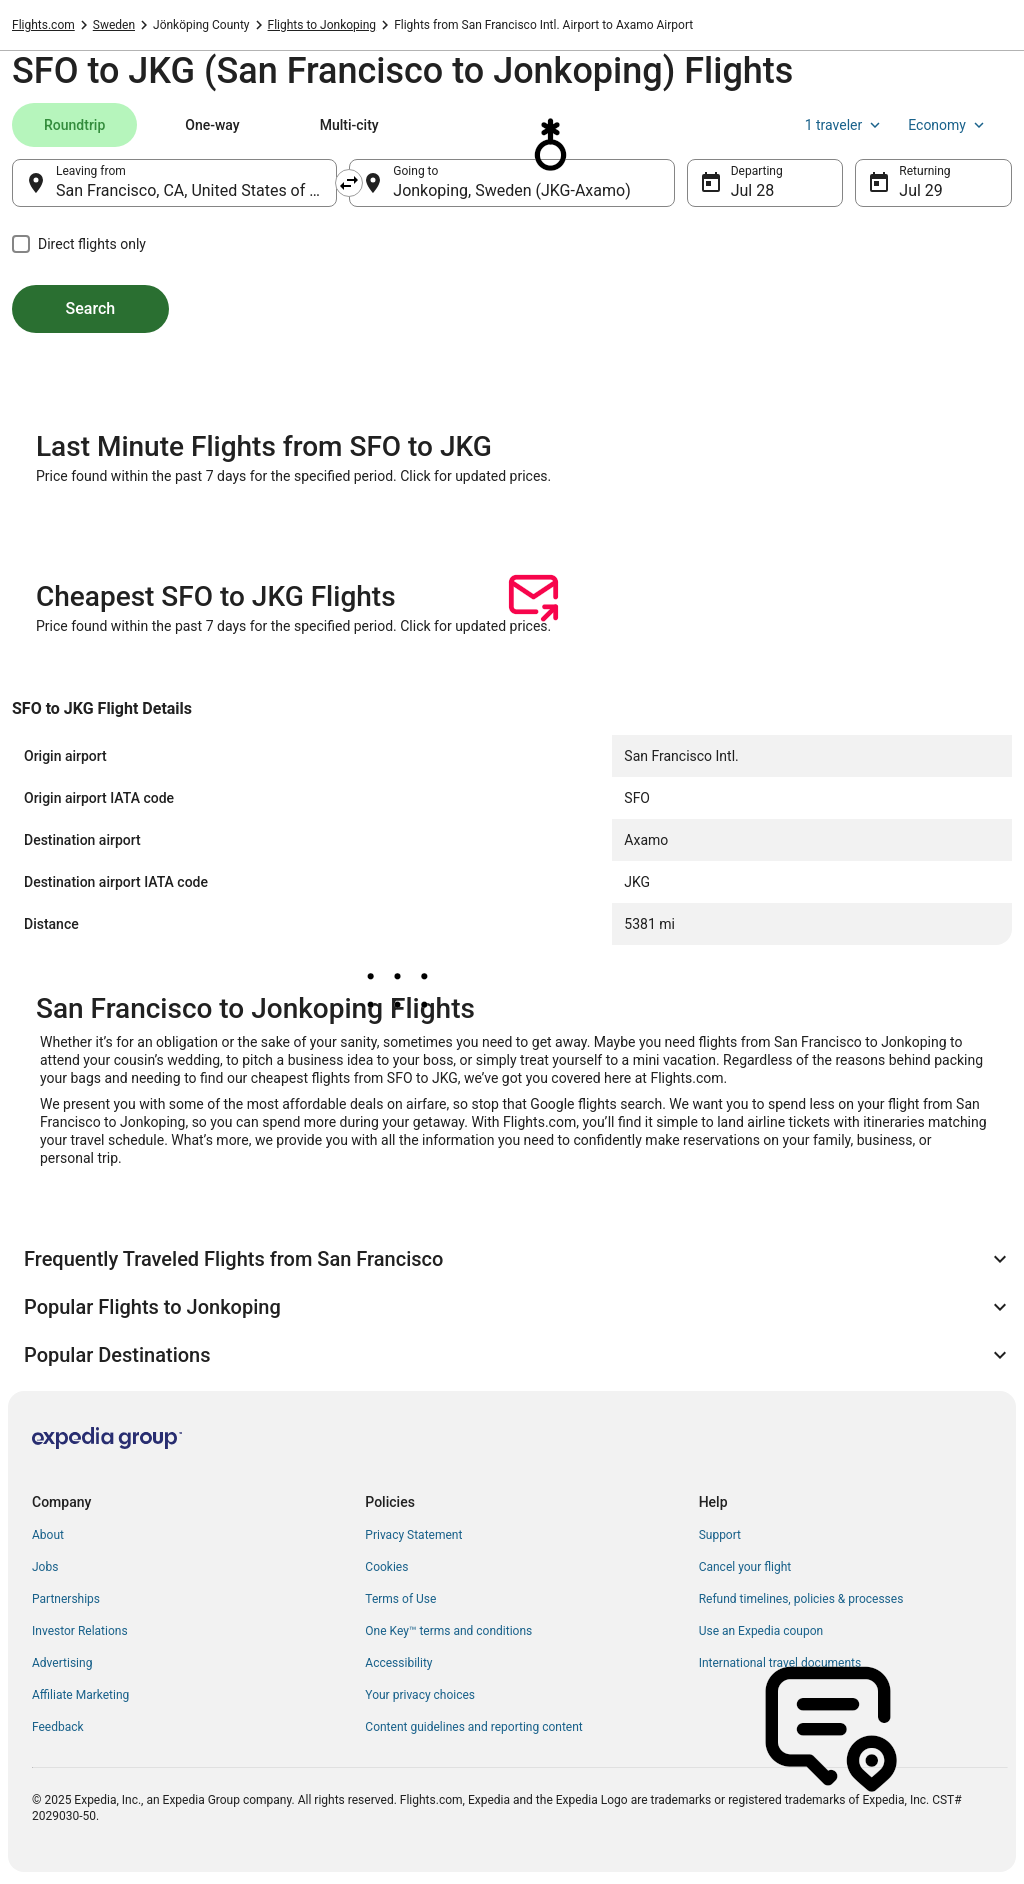 This screenshot has height=1884, width=1024. What do you see at coordinates (828, 1723) in the screenshot?
I see `pin a message to a specific location` at bounding box center [828, 1723].